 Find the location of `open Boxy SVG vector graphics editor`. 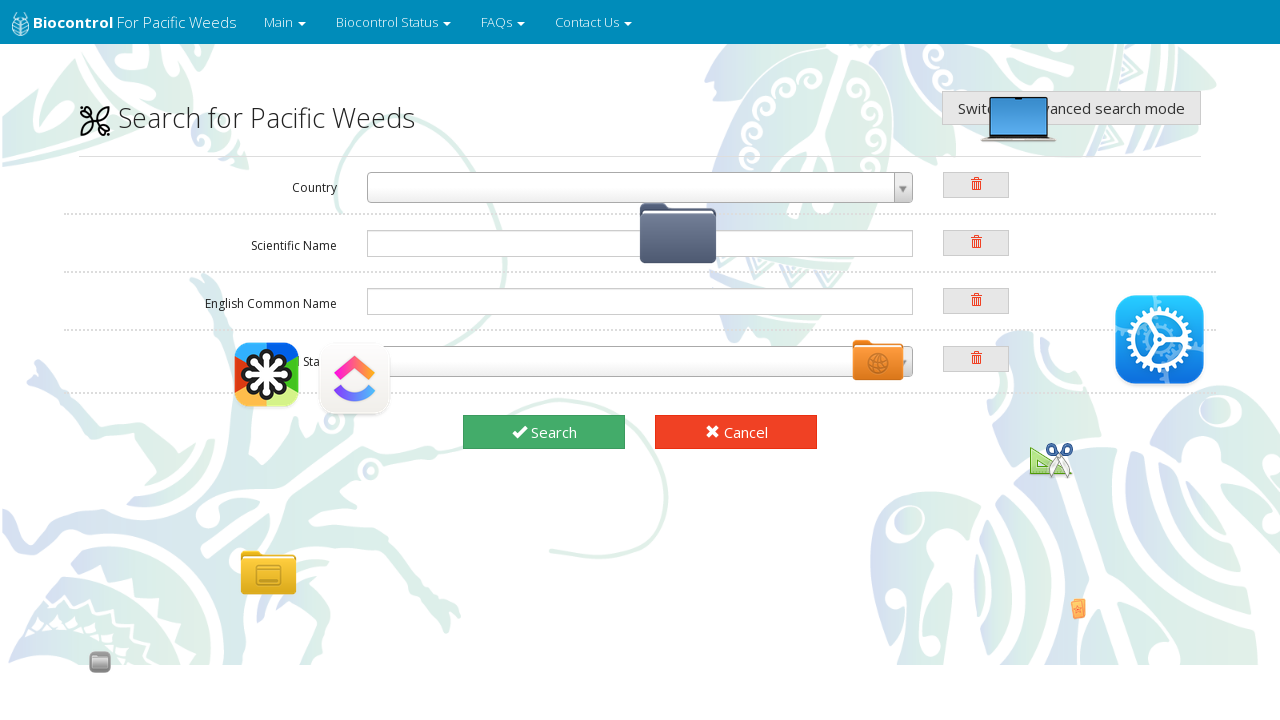

open Boxy SVG vector graphics editor is located at coordinates (266, 374).